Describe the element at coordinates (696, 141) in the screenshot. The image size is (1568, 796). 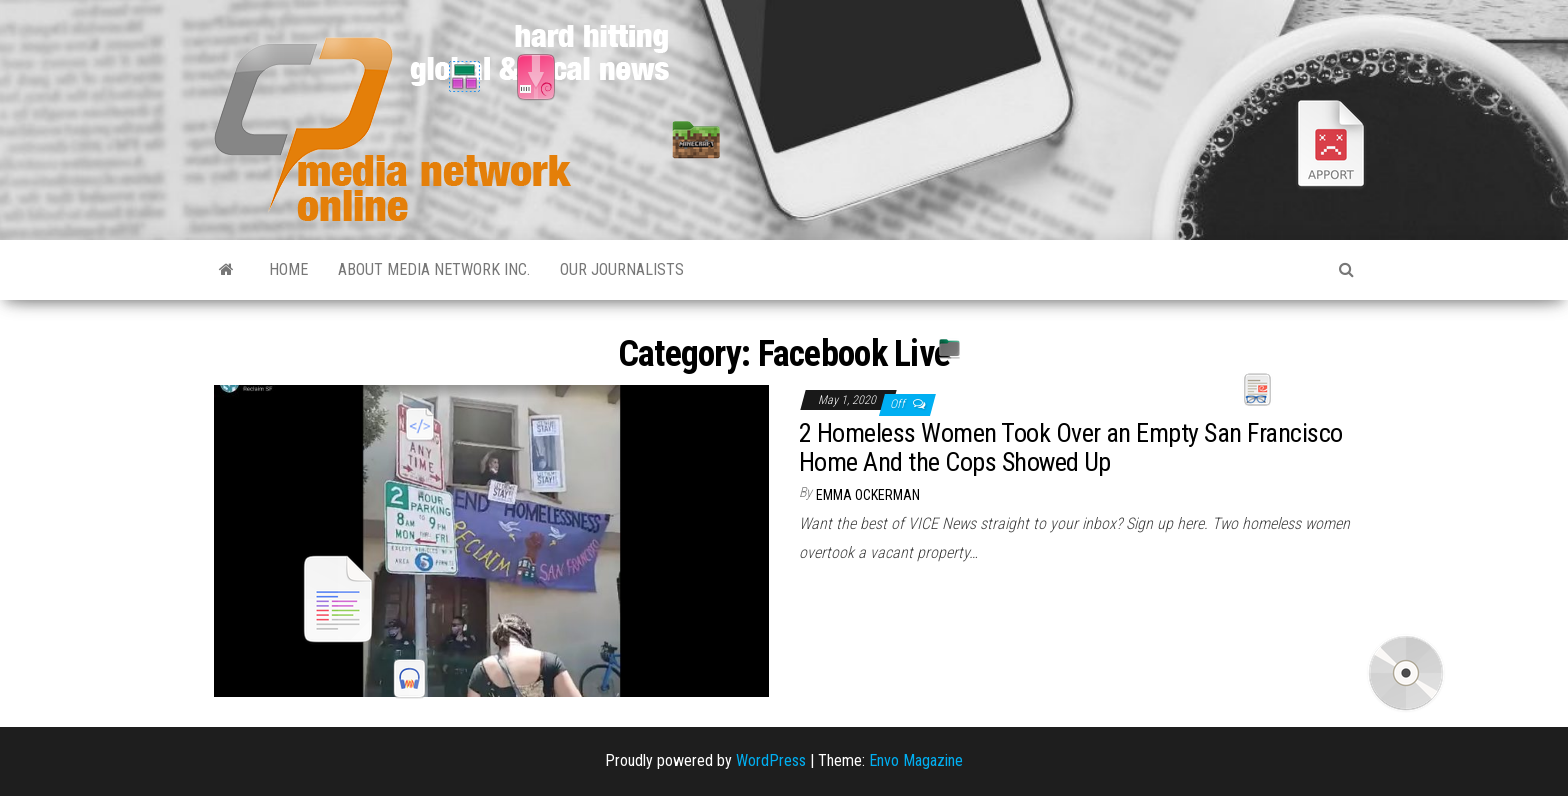
I see `open minecraft game files folder` at that location.